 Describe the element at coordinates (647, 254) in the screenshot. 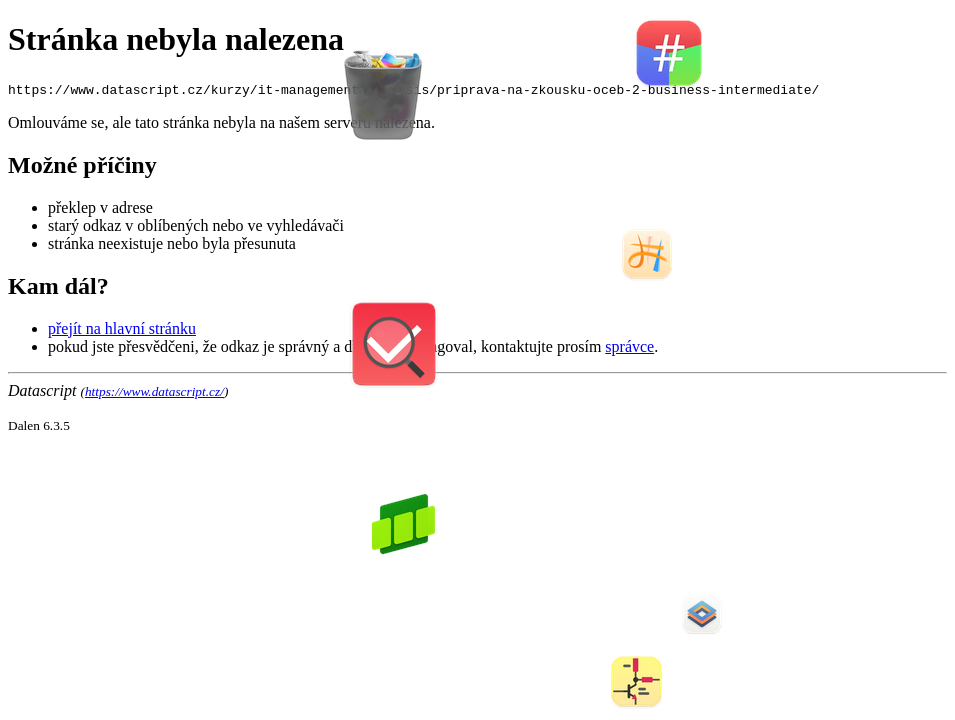

I see `open pmim input method app` at that location.